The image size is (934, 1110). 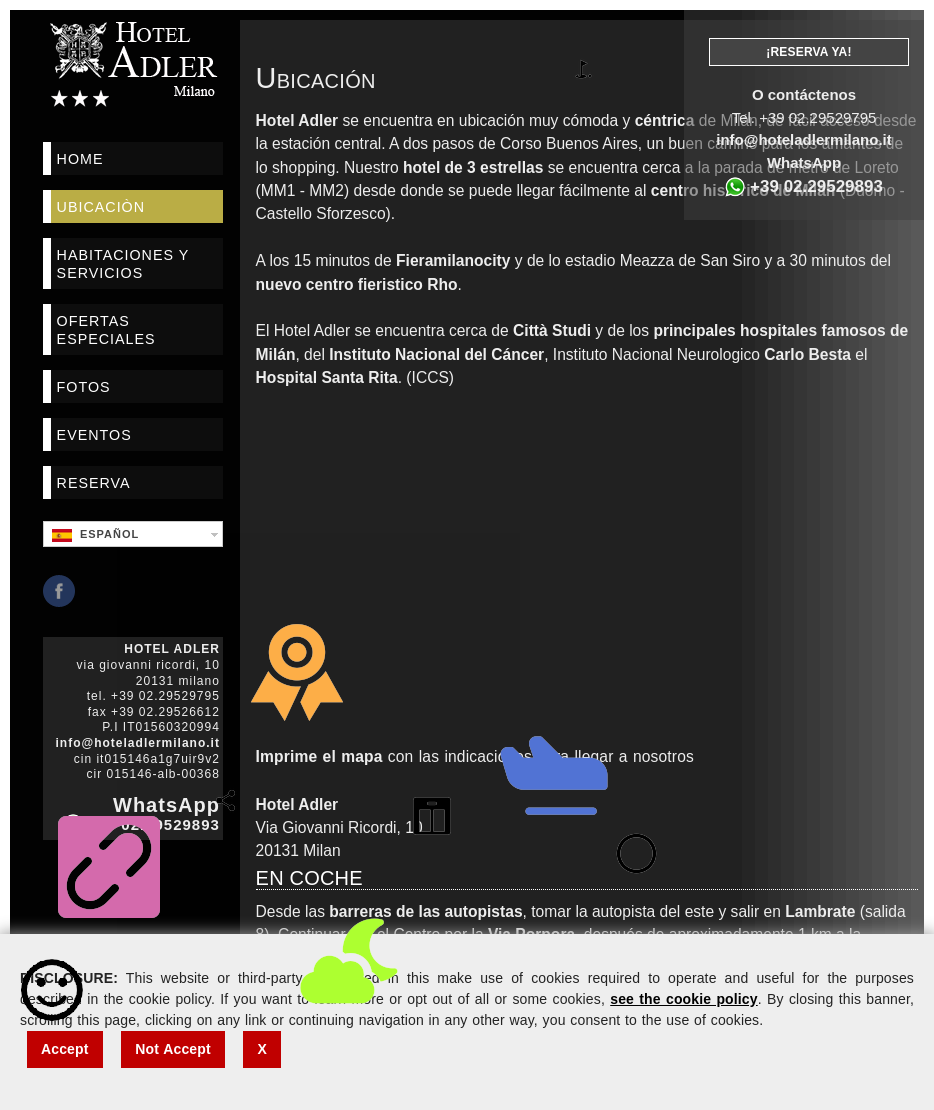 I want to click on unselected option in a radio button group, so click(x=636, y=853).